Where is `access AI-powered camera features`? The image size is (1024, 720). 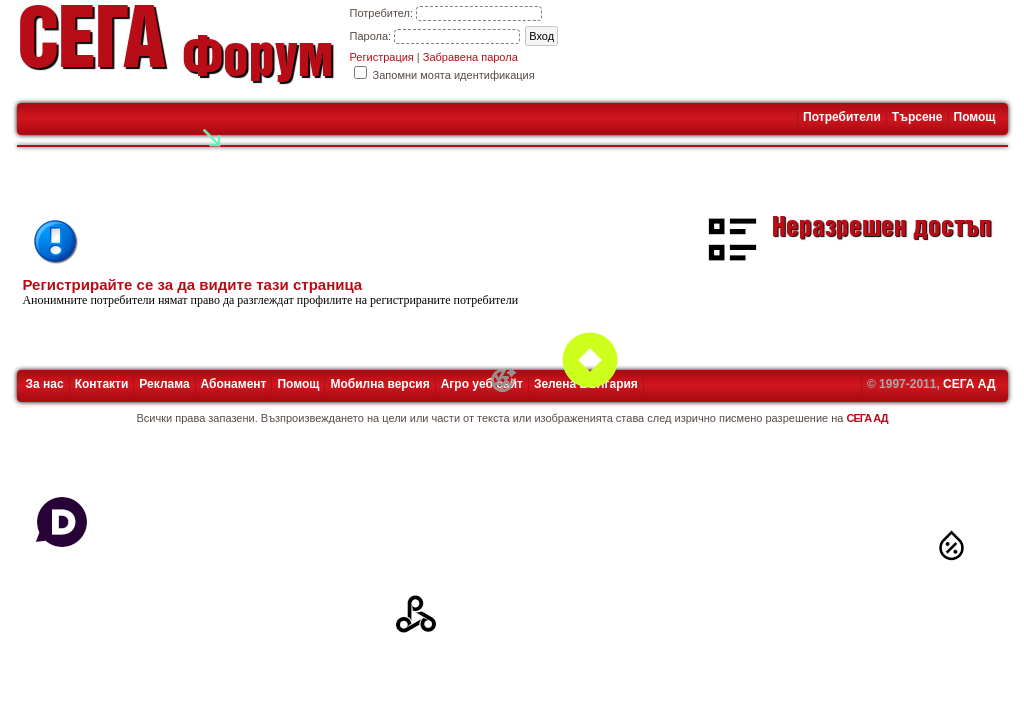 access AI-powered camera features is located at coordinates (502, 380).